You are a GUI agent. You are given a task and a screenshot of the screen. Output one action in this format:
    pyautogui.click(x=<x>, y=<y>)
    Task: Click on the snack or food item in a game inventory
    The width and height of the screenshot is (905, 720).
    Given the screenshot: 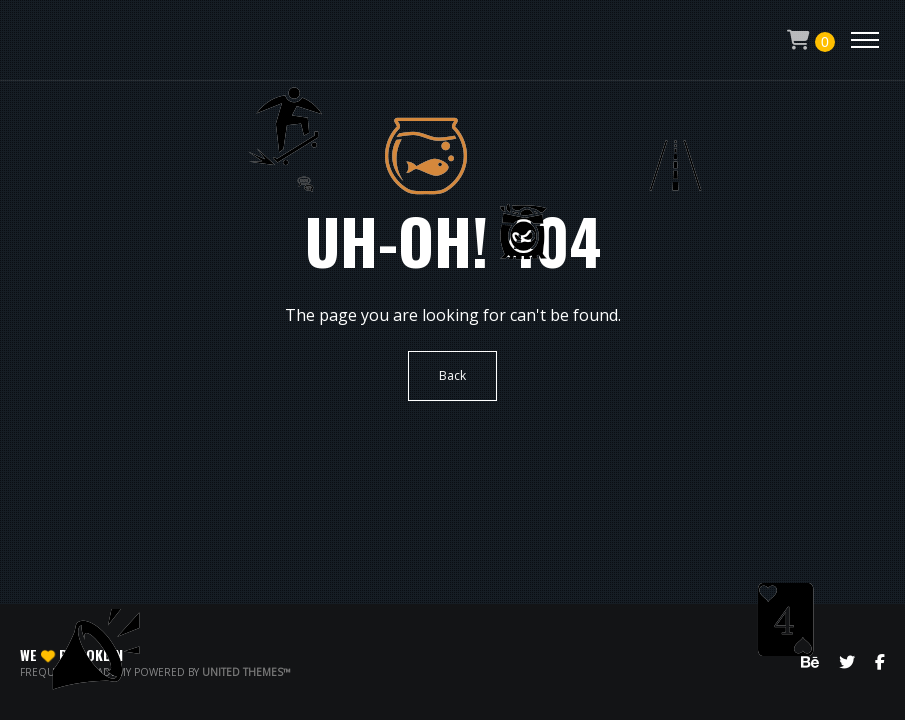 What is the action you would take?
    pyautogui.click(x=523, y=231)
    